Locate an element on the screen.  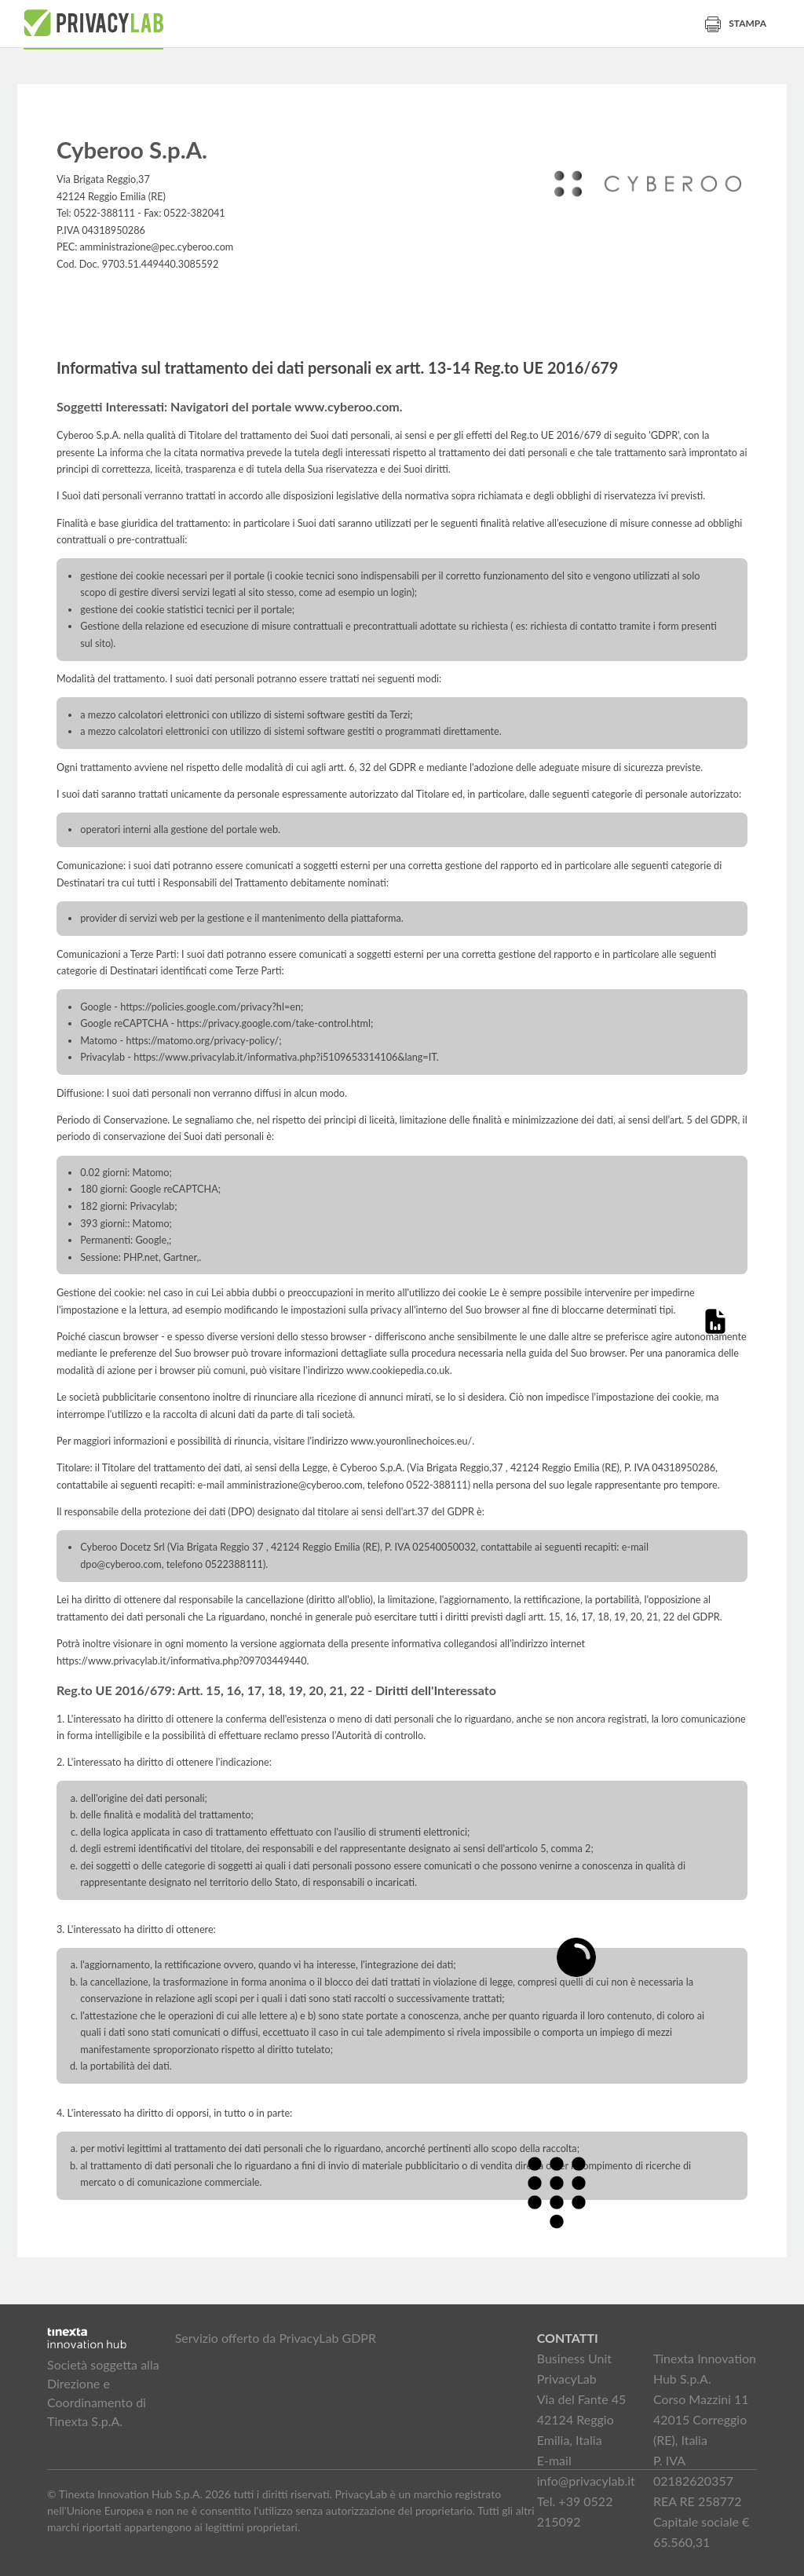
open numeric keypad for input is located at coordinates (557, 2191).